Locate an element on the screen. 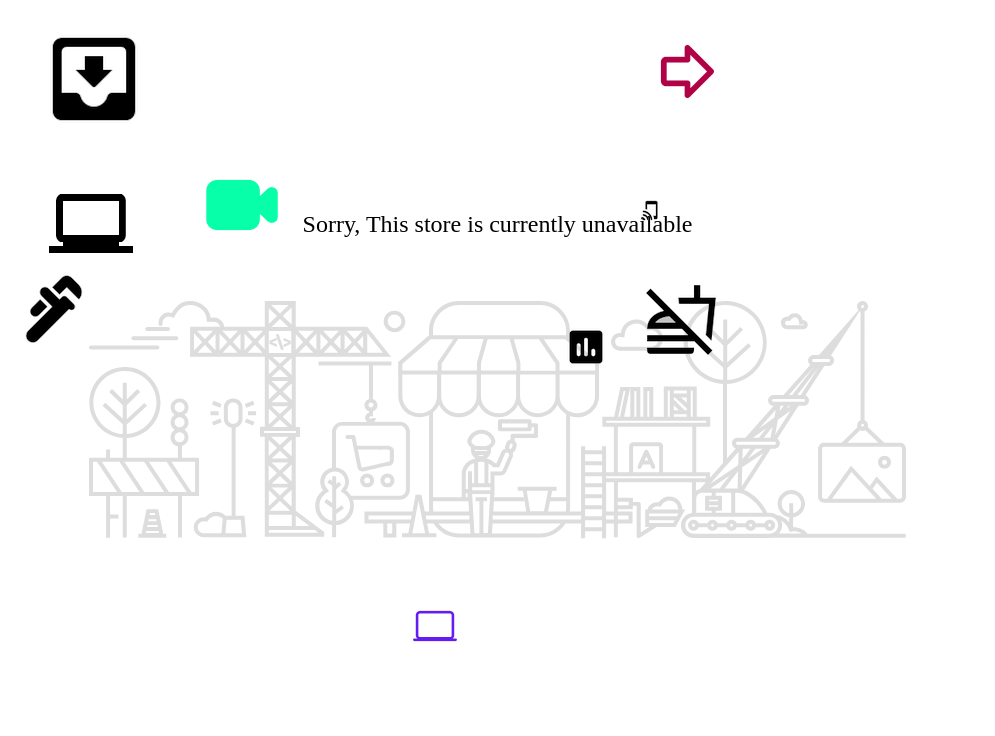  start a video call is located at coordinates (242, 205).